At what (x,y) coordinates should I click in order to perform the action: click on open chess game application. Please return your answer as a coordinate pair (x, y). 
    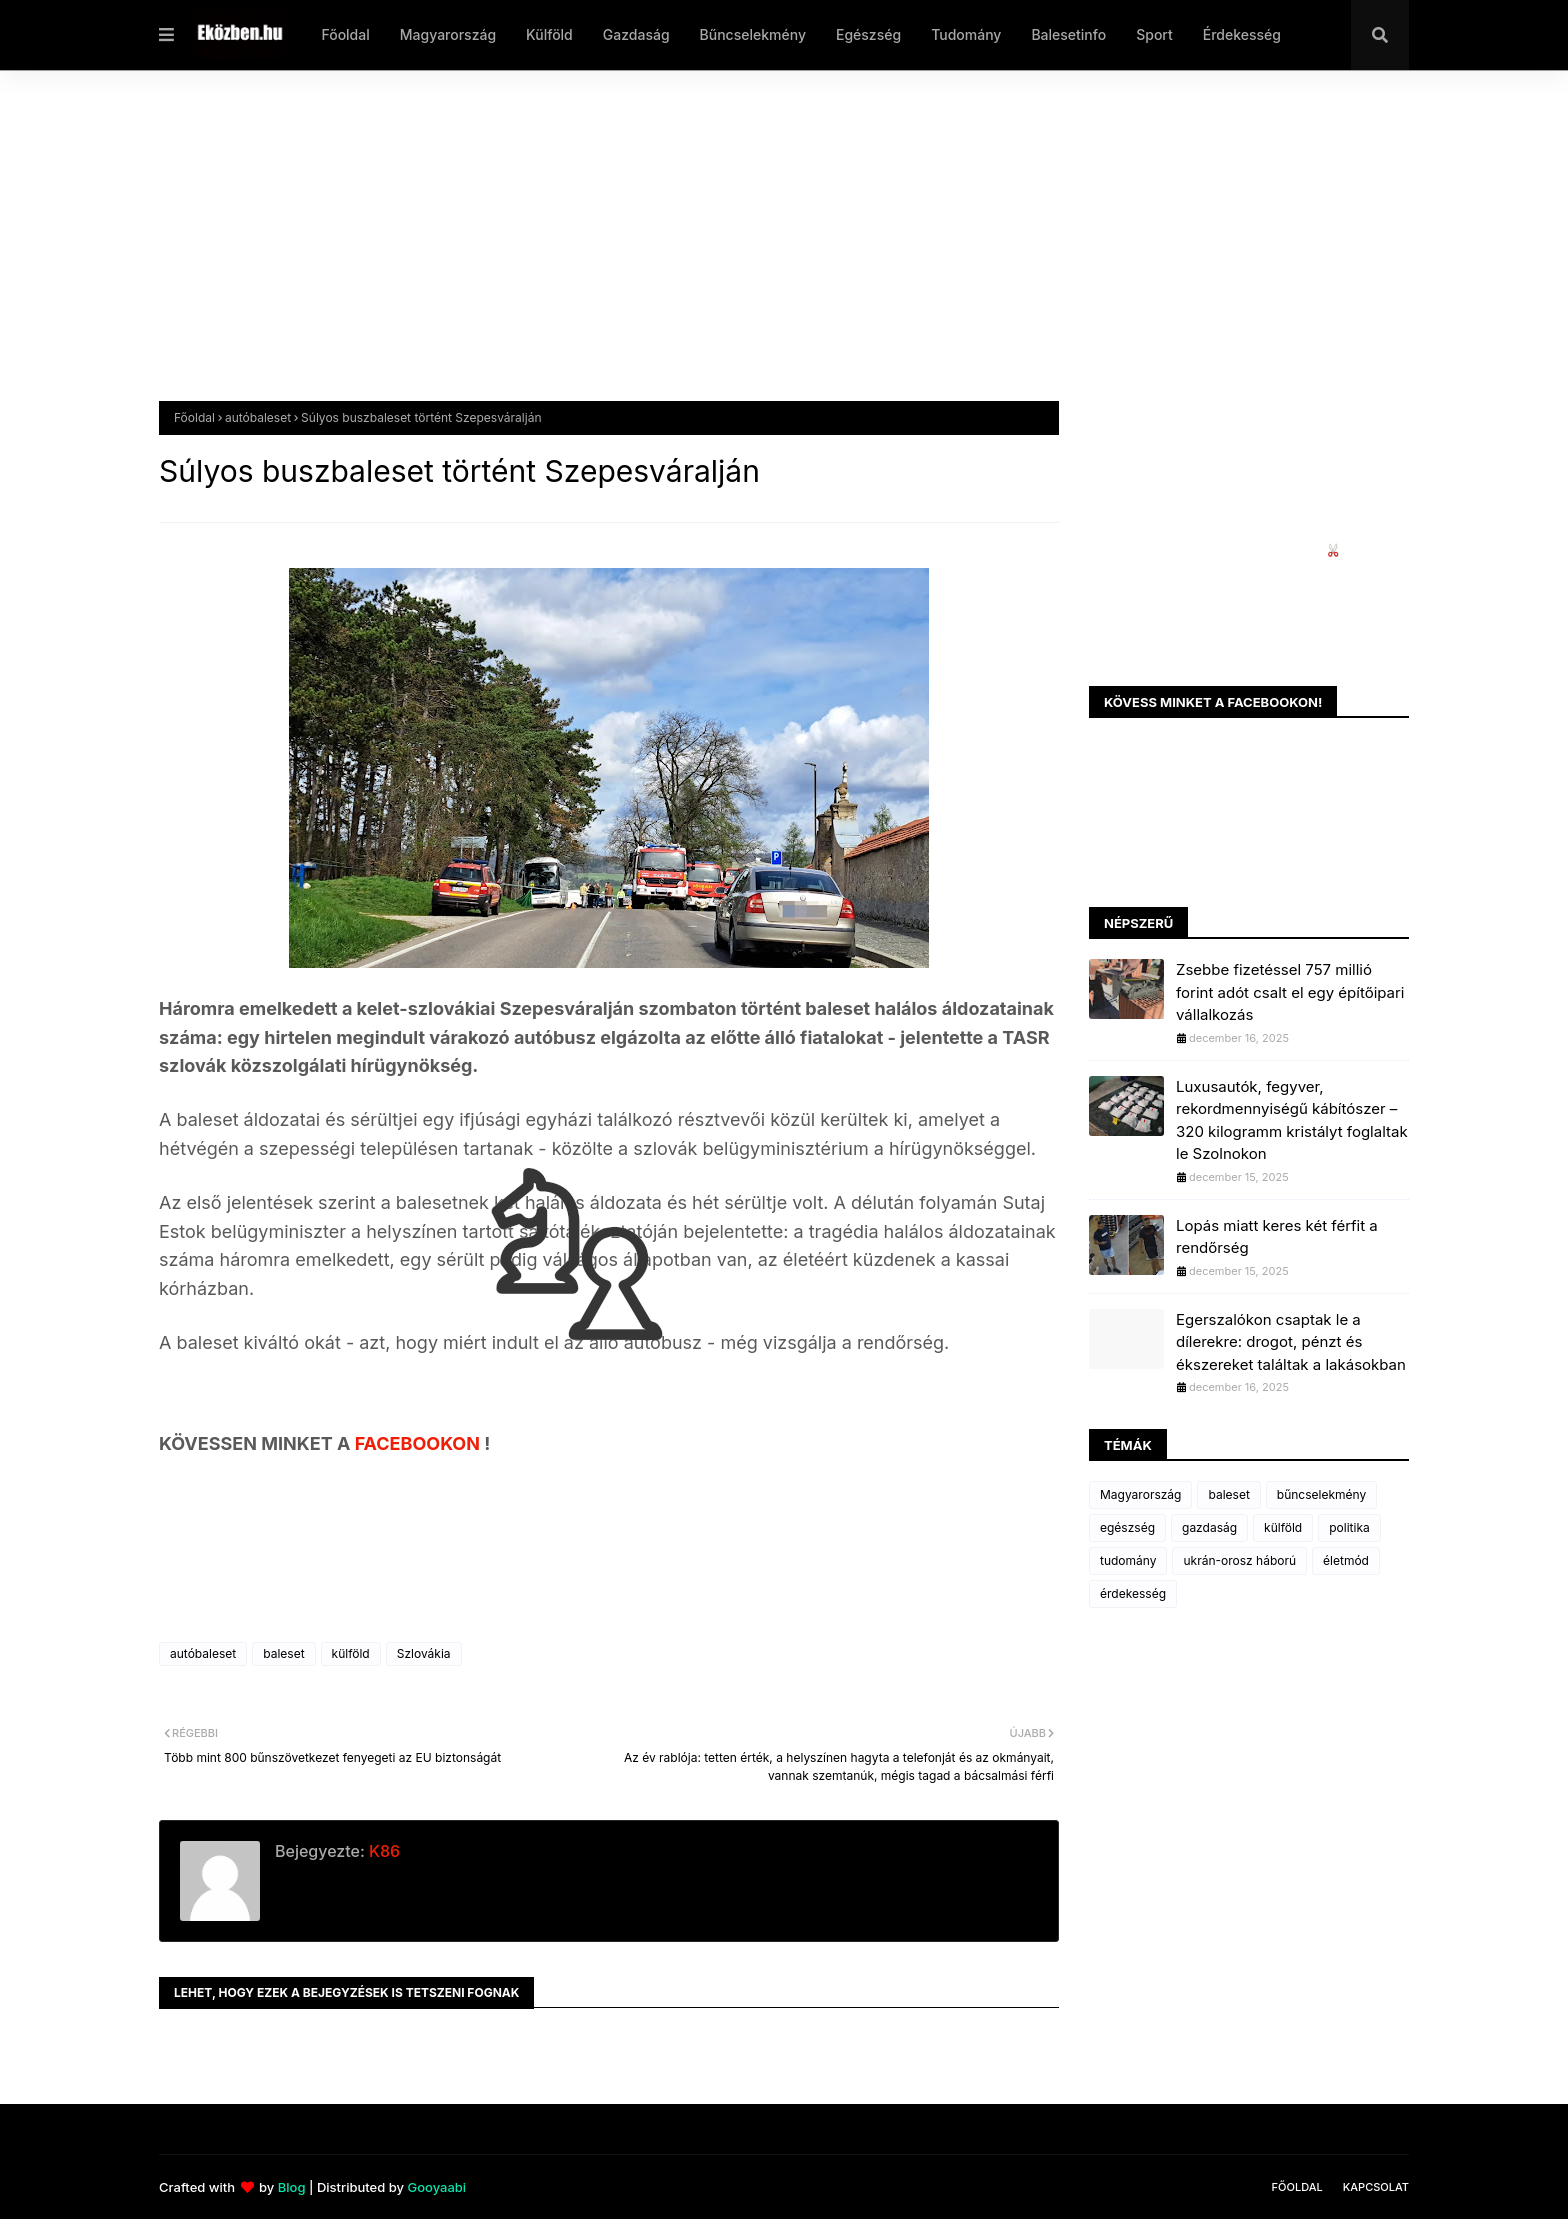
    Looking at the image, I should click on (577, 1254).